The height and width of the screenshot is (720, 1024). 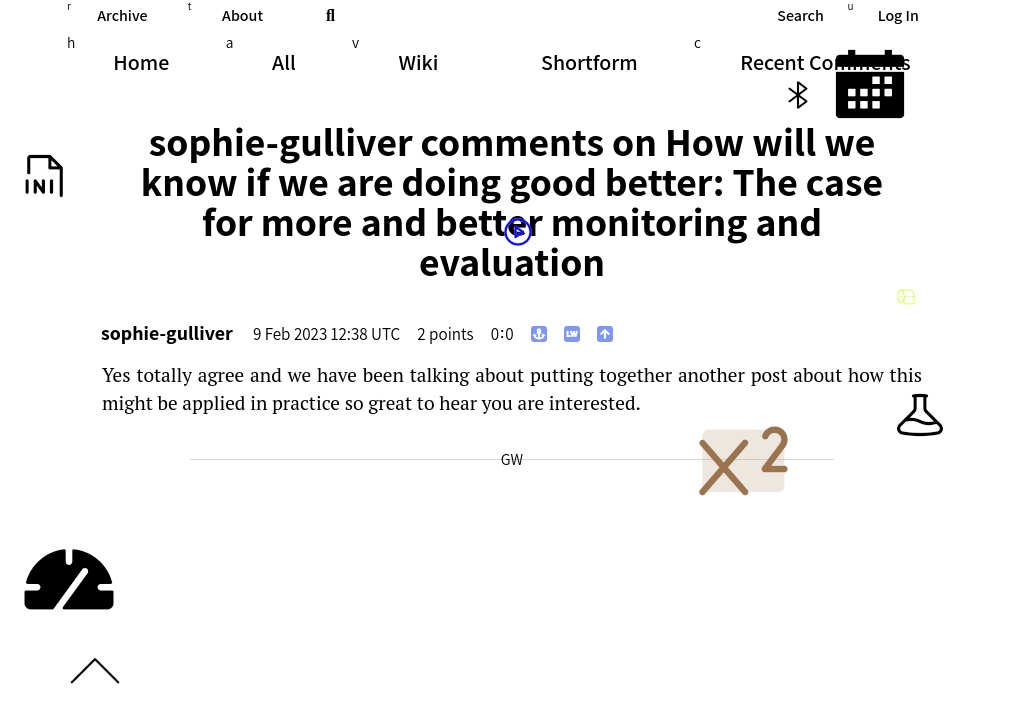 What do you see at coordinates (95, 673) in the screenshot?
I see `collapse an expanded section` at bounding box center [95, 673].